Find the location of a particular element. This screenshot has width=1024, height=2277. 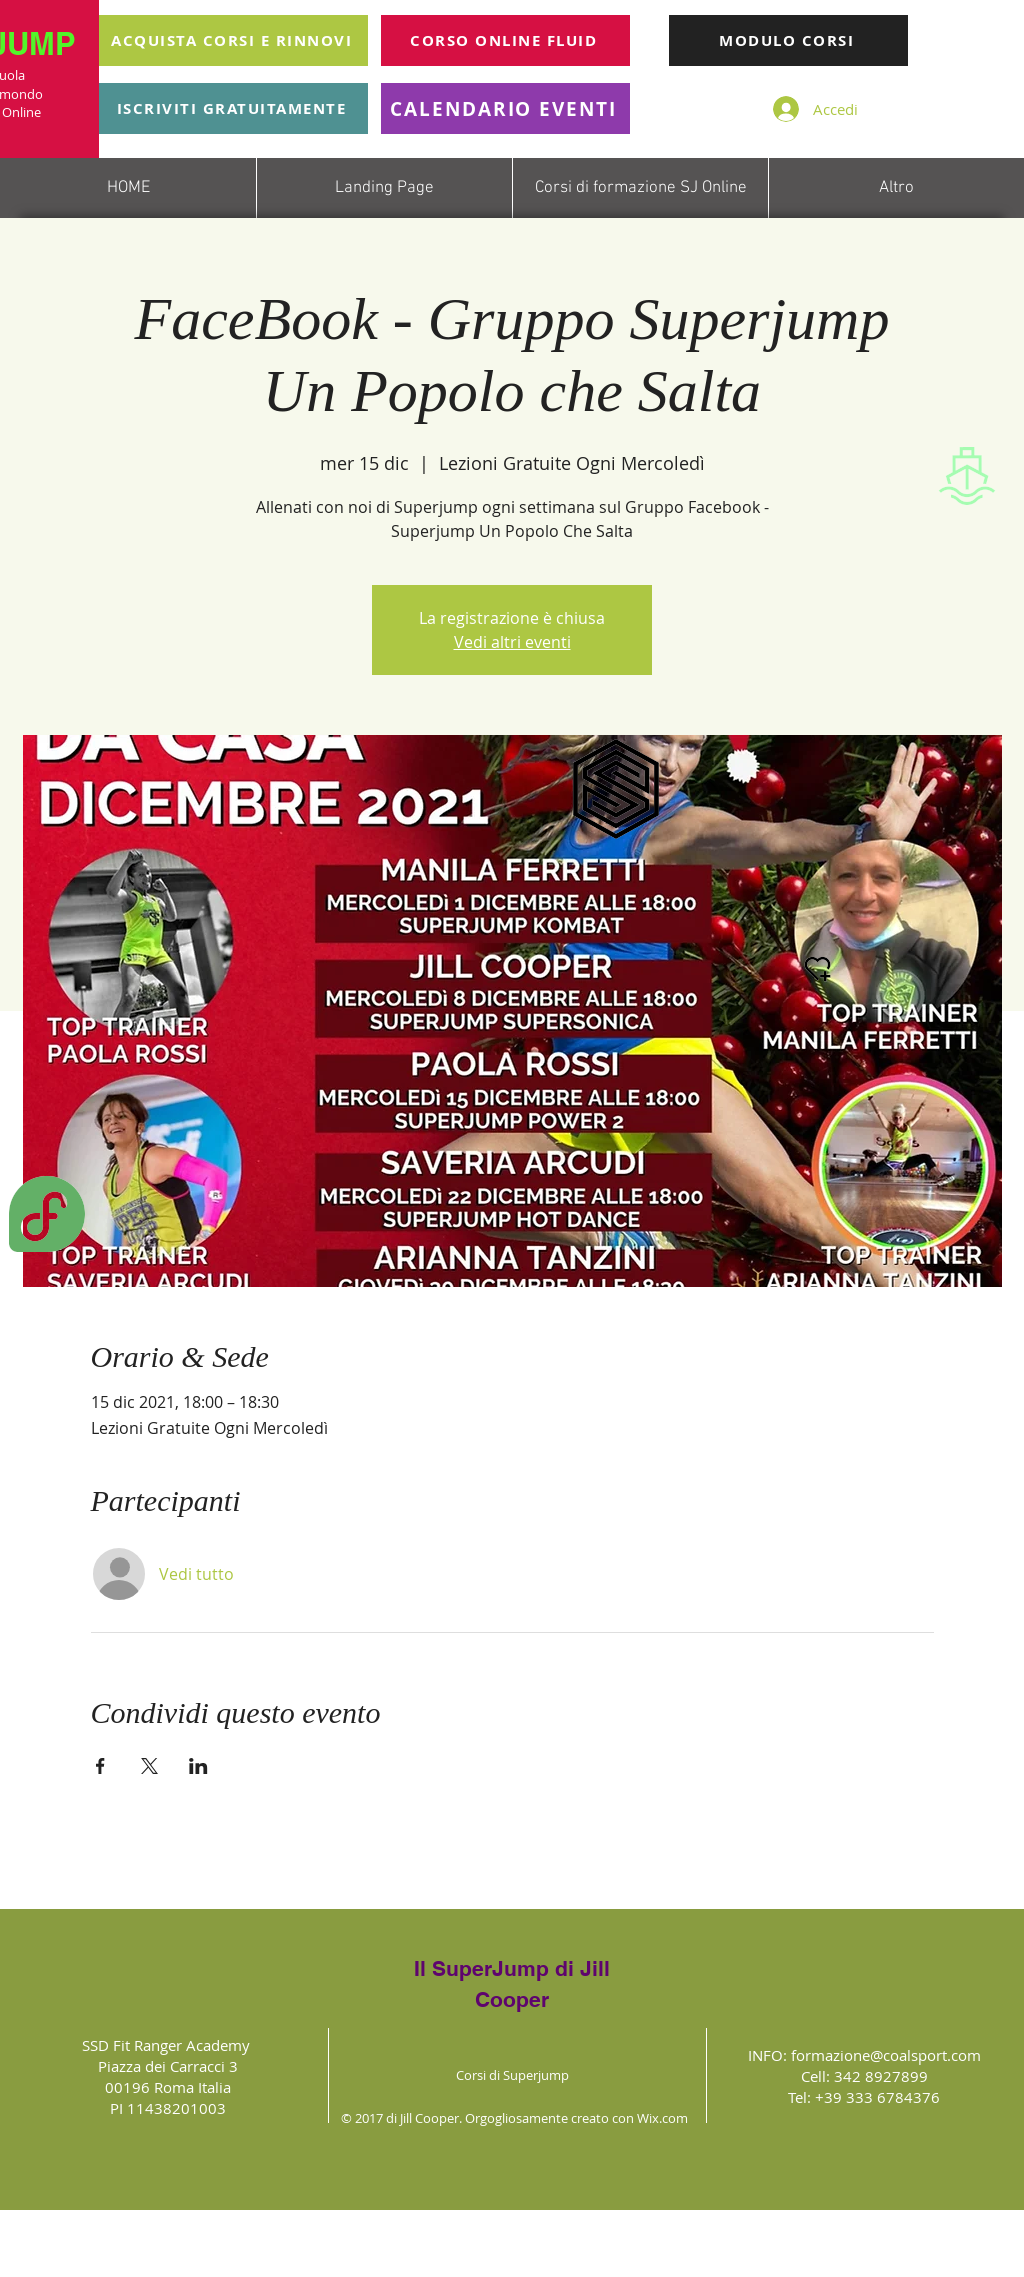

Fedora Linux operating system logo is located at coordinates (47, 1214).